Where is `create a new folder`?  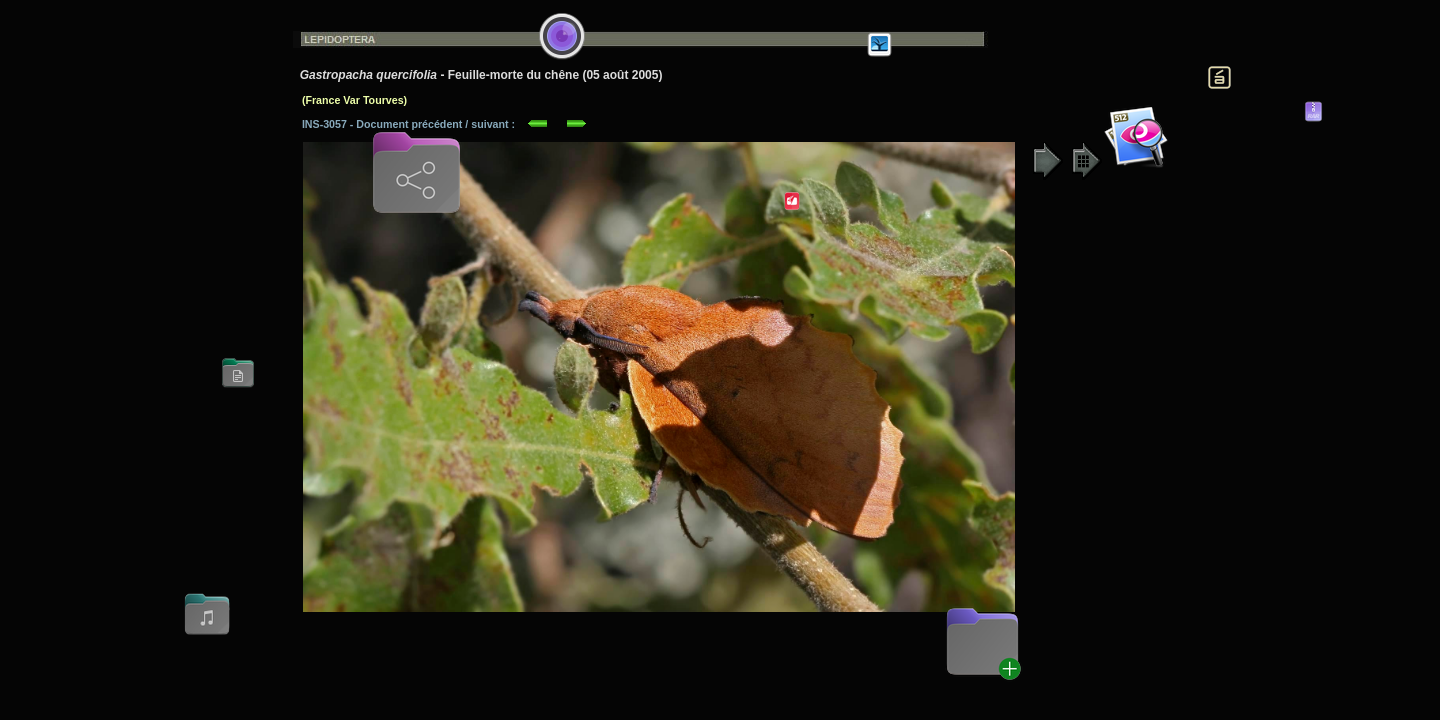 create a new folder is located at coordinates (982, 641).